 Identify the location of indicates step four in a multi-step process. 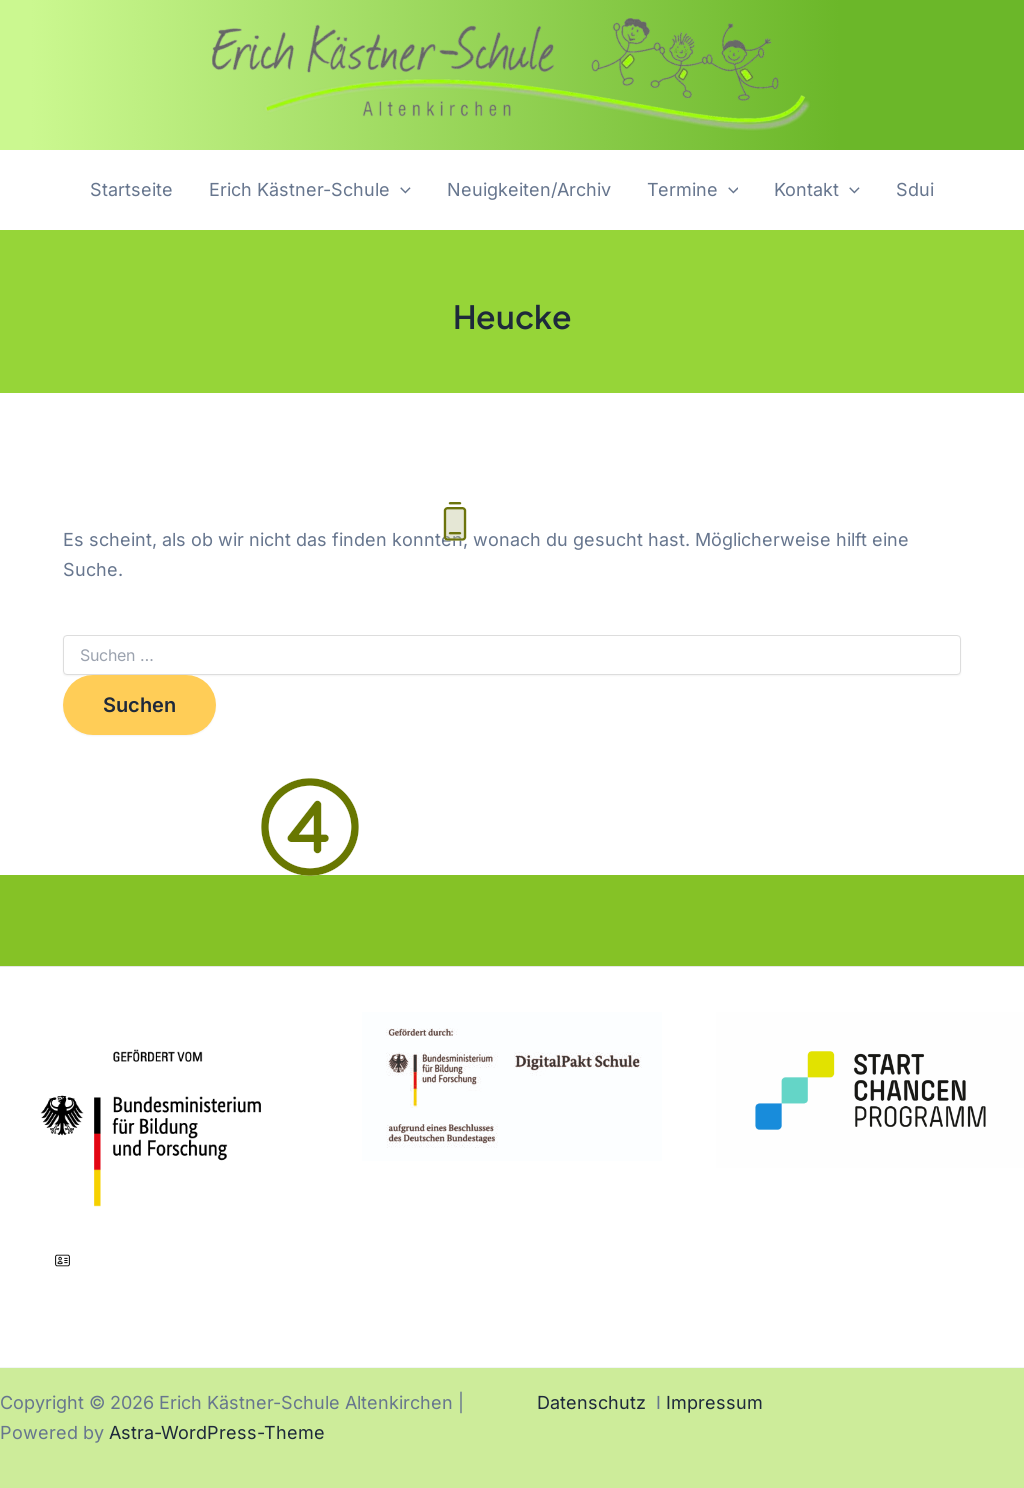
(310, 827).